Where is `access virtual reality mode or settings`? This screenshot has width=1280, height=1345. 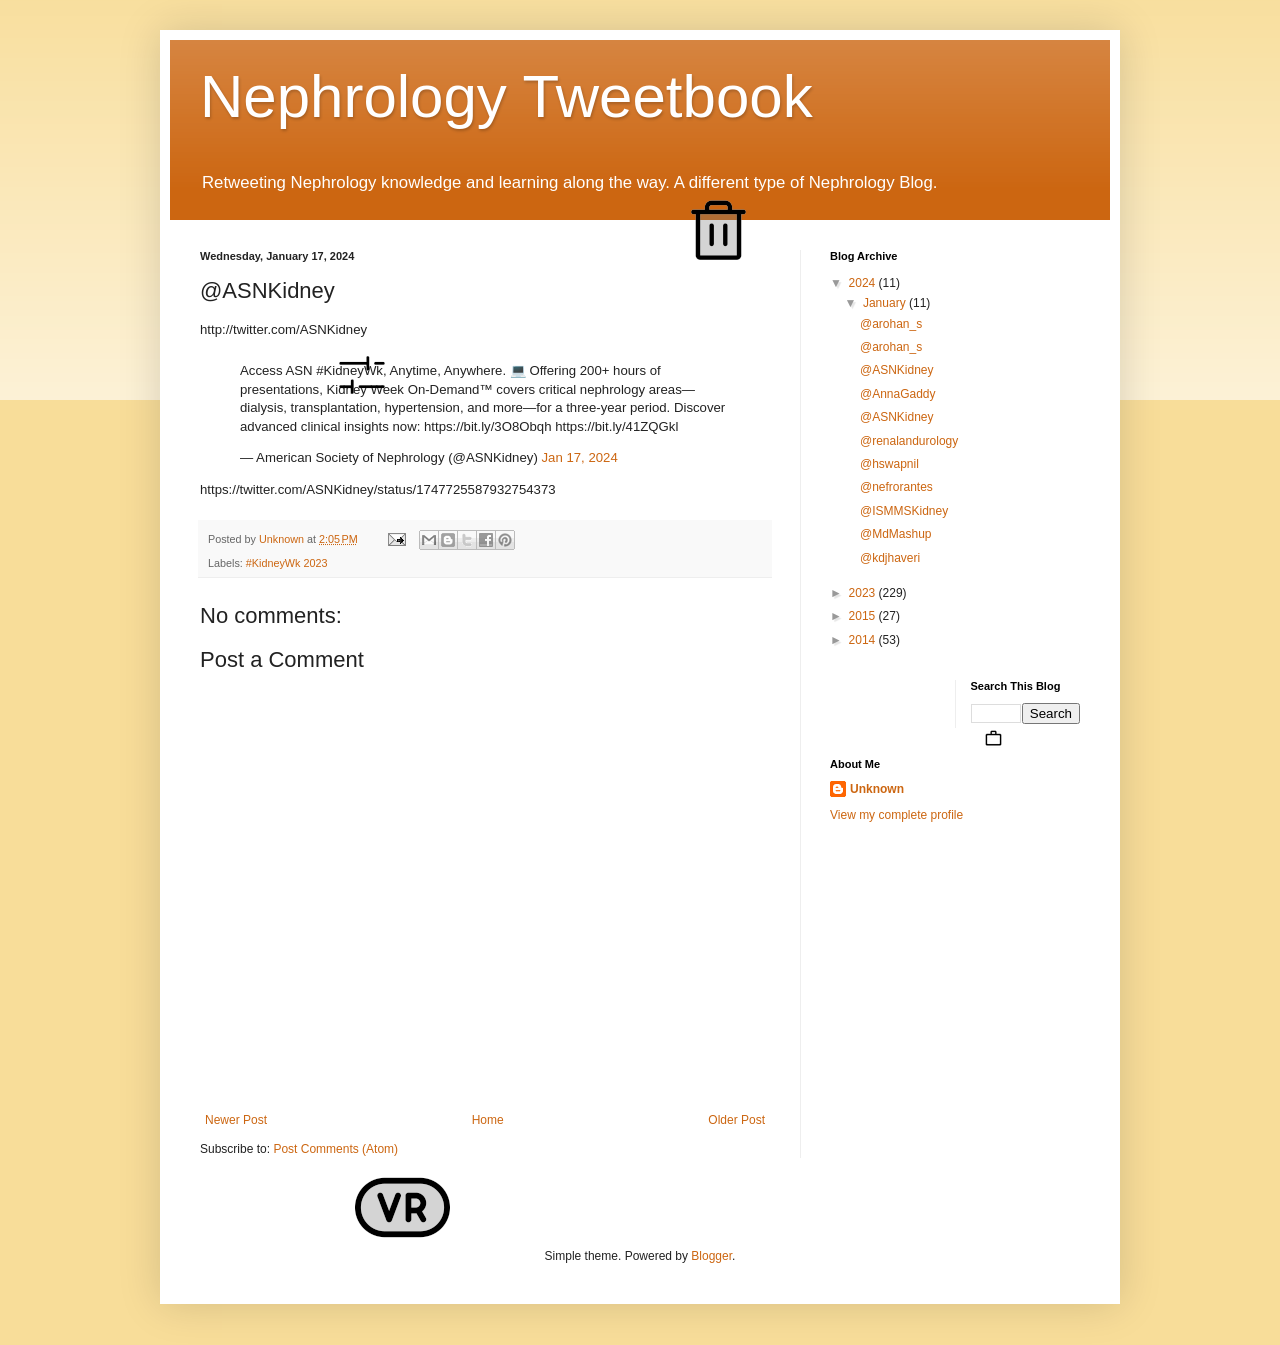
access virtual reality mode or settings is located at coordinates (402, 1207).